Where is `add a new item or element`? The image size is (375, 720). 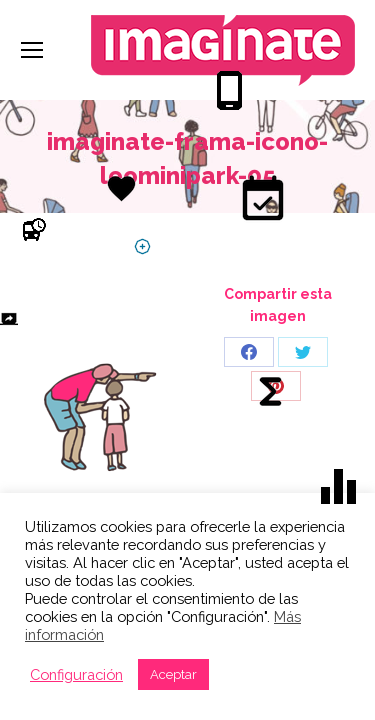 add a new item or element is located at coordinates (142, 246).